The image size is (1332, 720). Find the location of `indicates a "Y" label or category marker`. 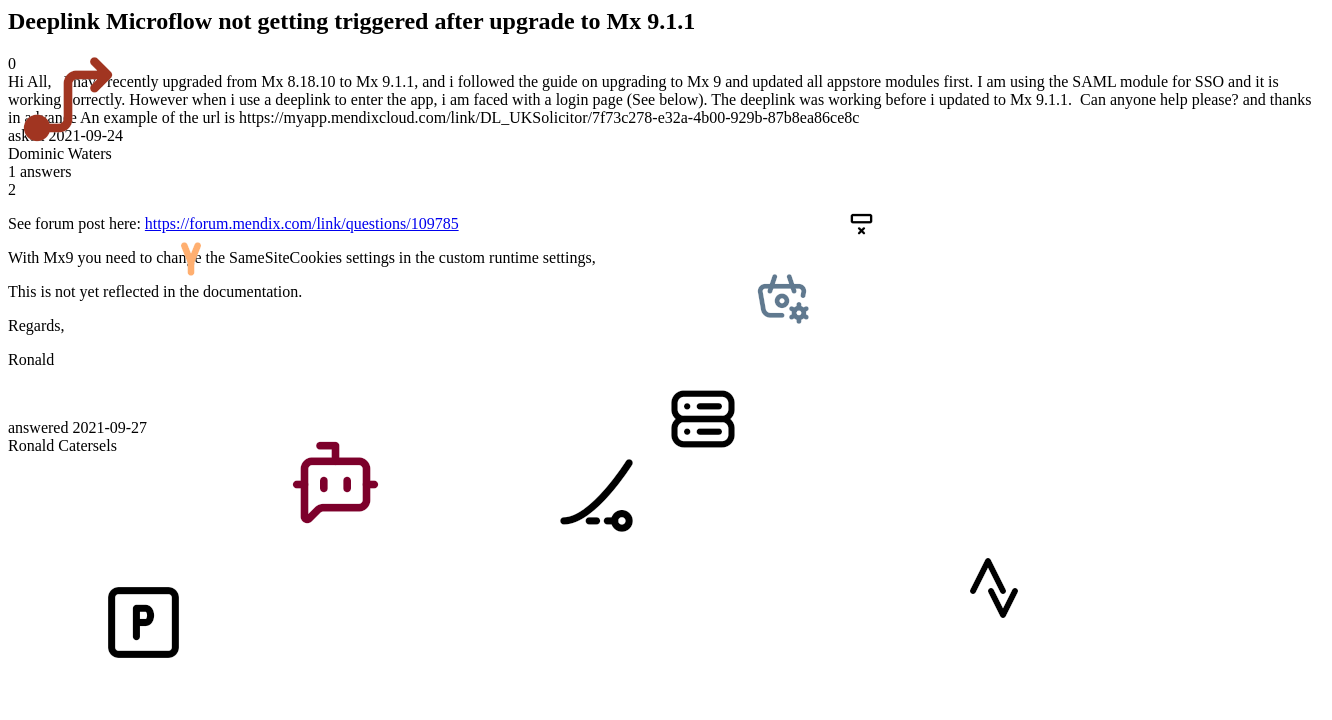

indicates a "Y" label or category marker is located at coordinates (191, 259).